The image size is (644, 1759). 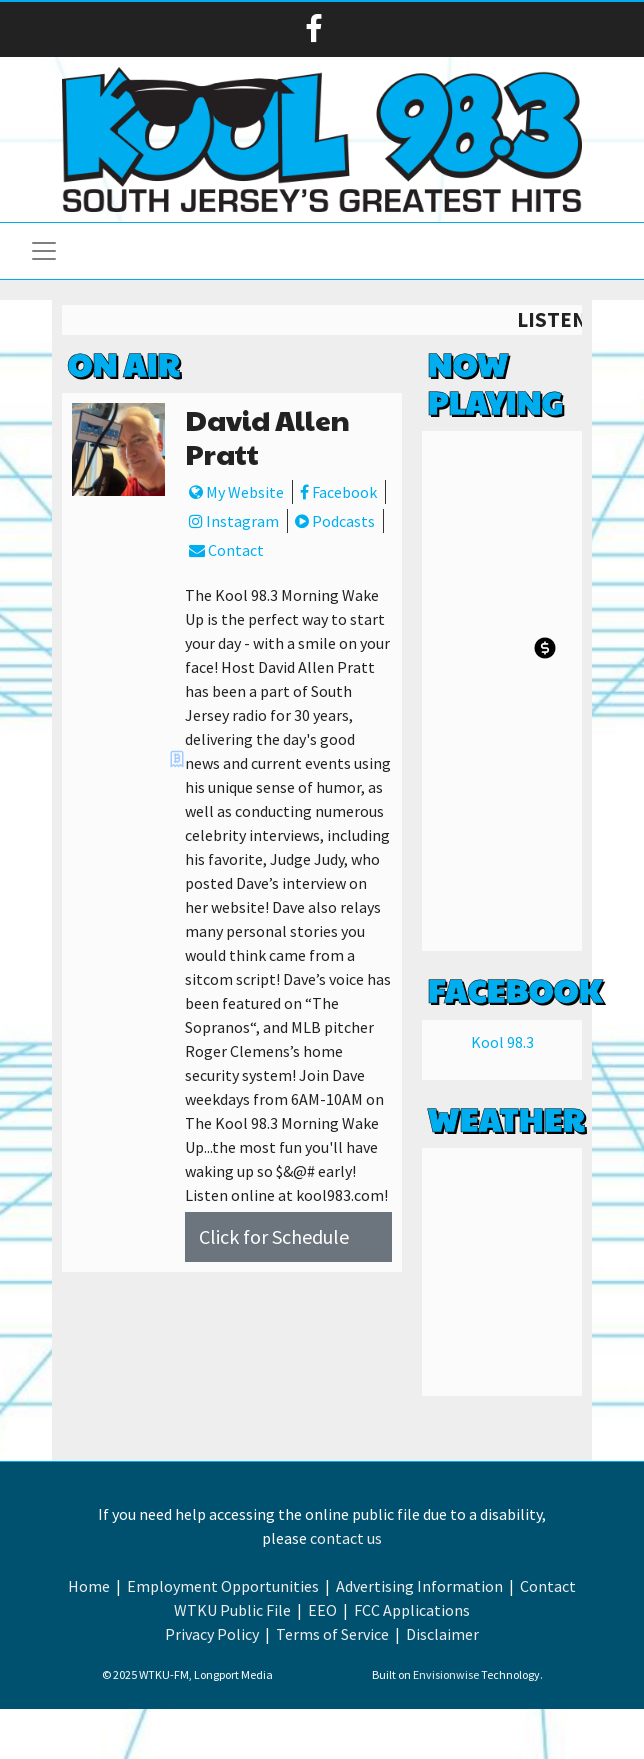 I want to click on view bitcoin transaction receipt, so click(x=177, y=759).